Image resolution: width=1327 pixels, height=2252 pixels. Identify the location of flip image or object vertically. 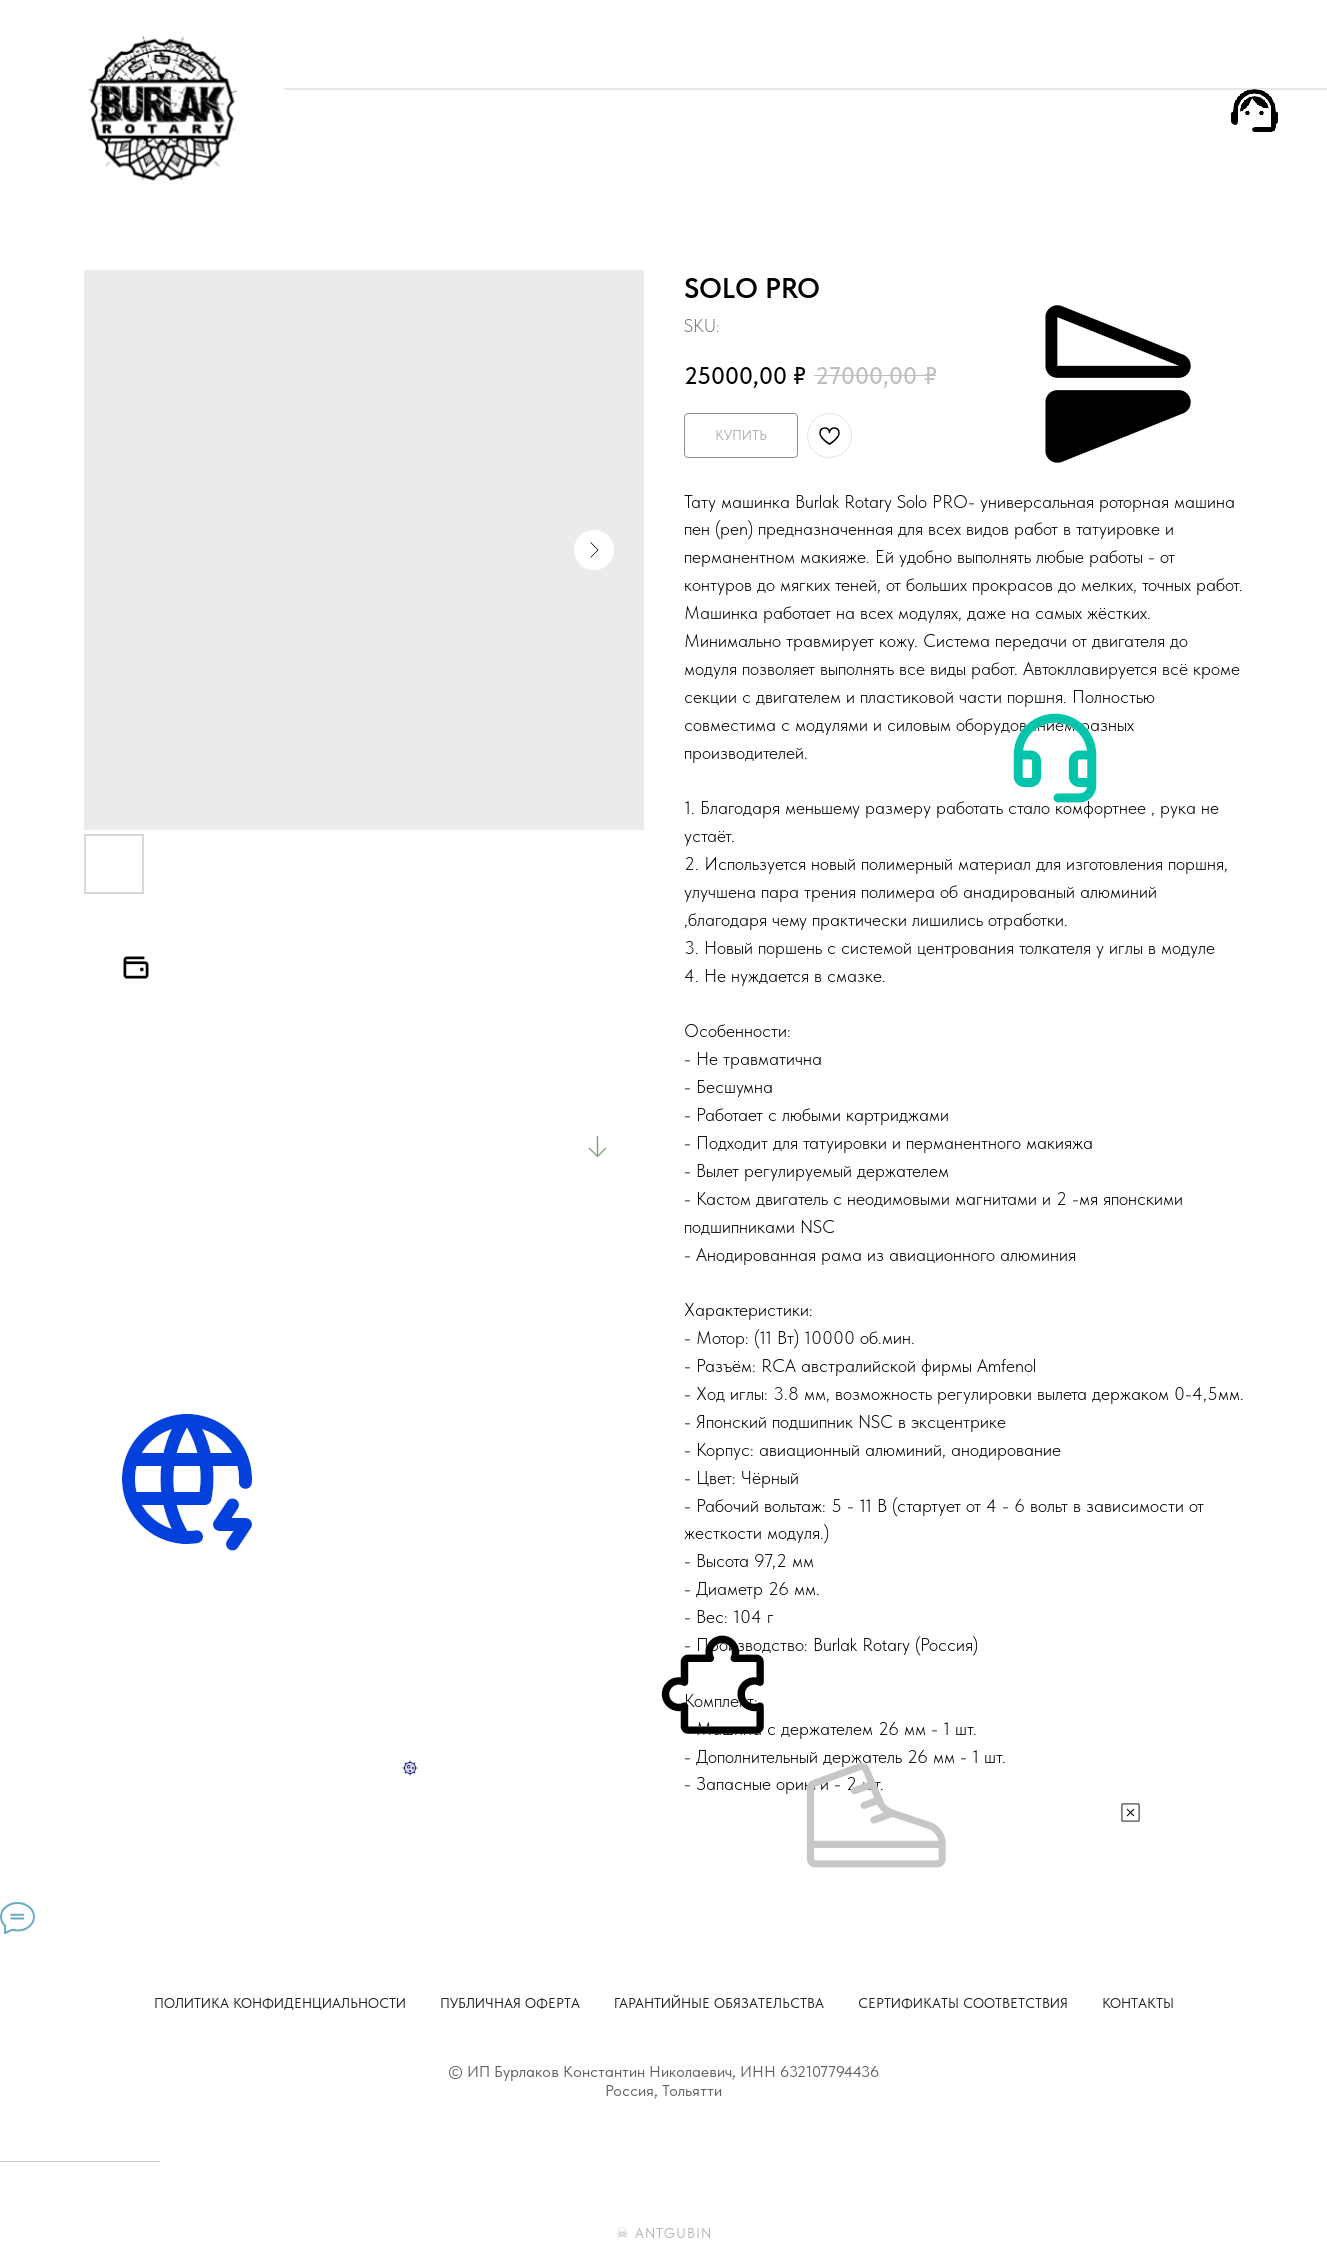
(1112, 384).